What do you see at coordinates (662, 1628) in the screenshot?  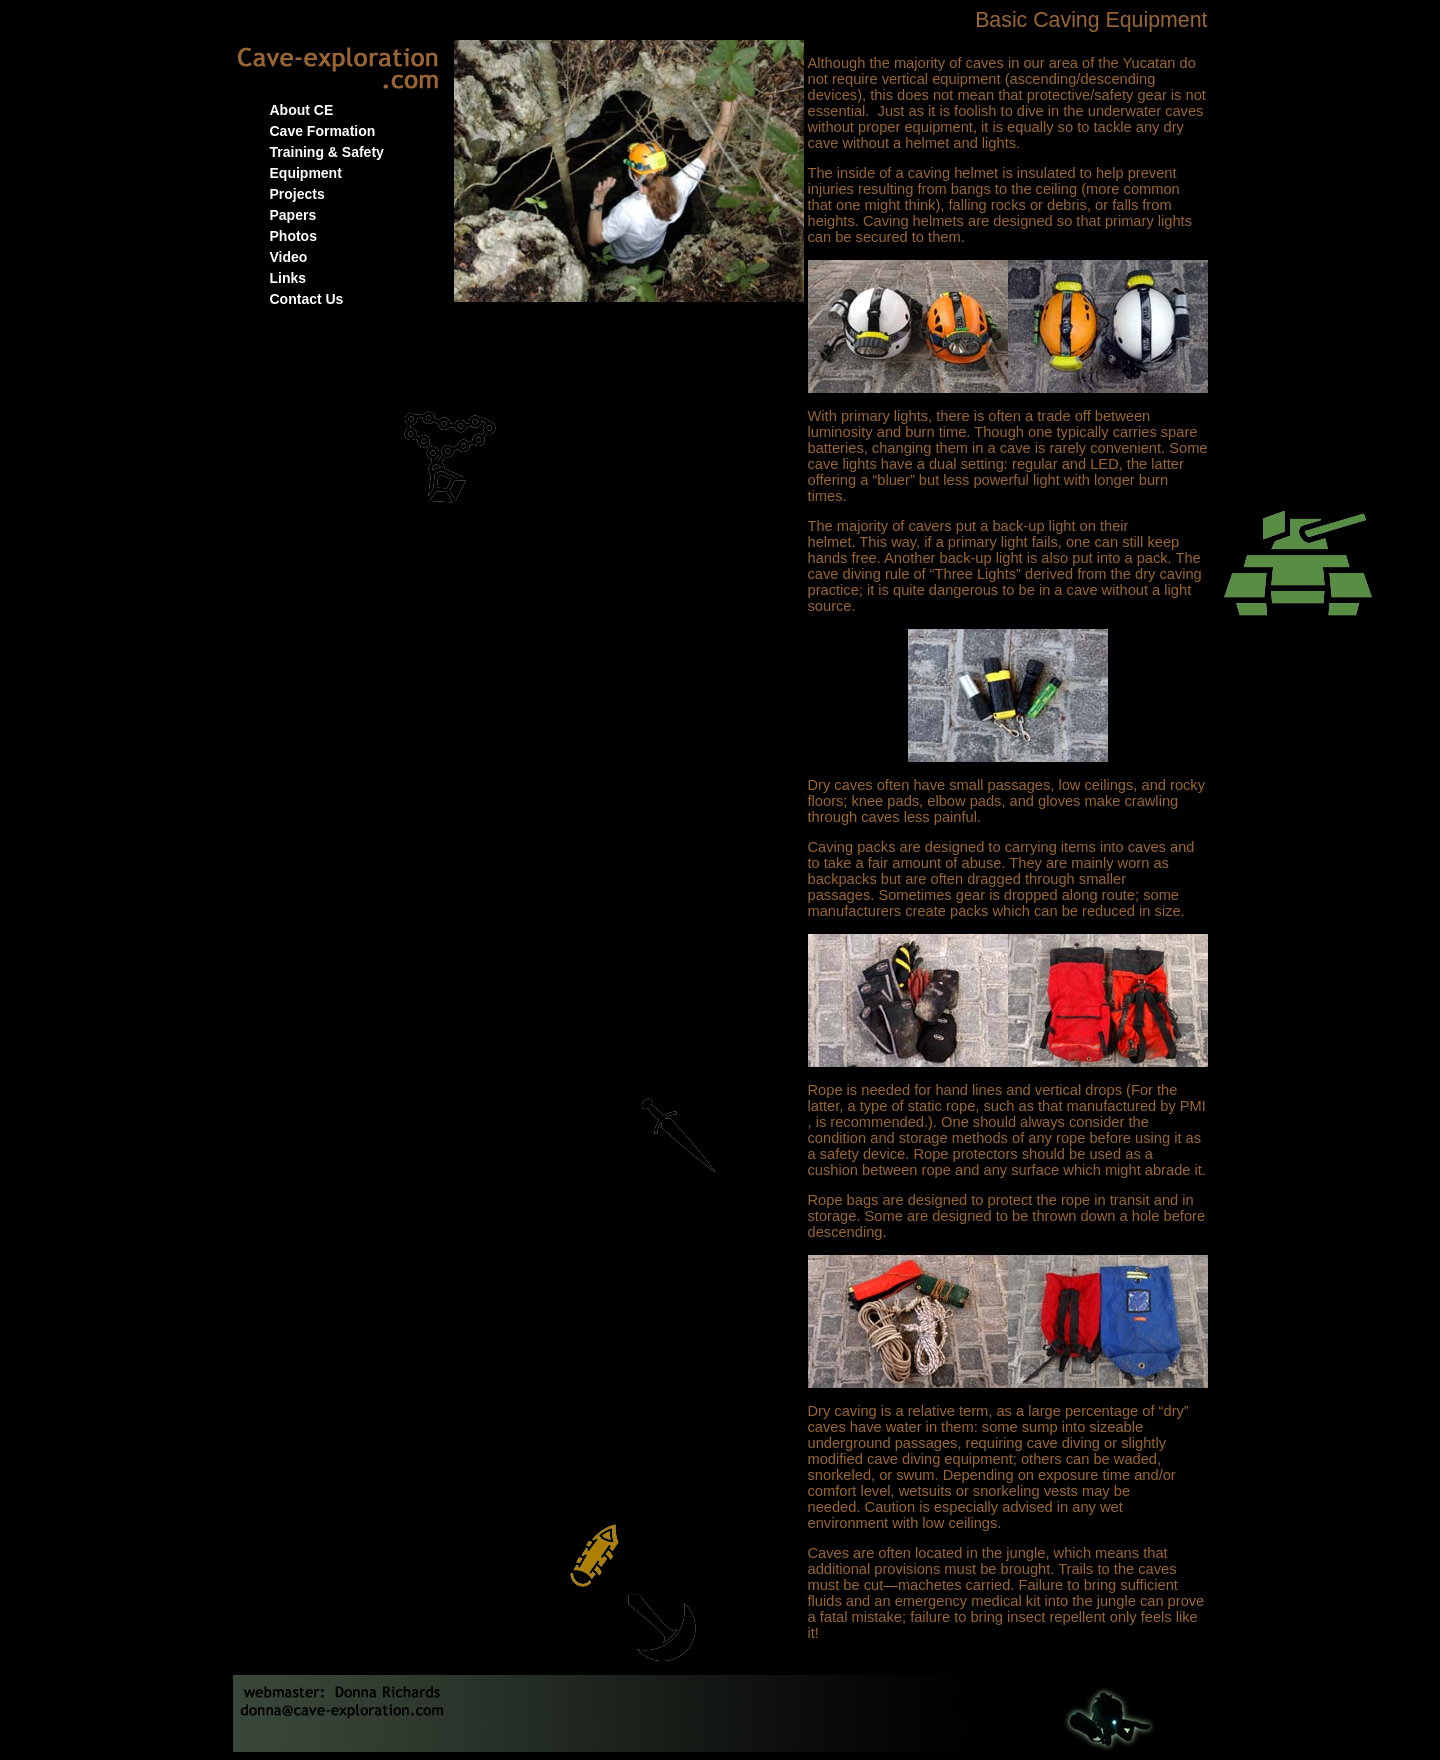 I see `select crescent blade weapon in game inventory` at bounding box center [662, 1628].